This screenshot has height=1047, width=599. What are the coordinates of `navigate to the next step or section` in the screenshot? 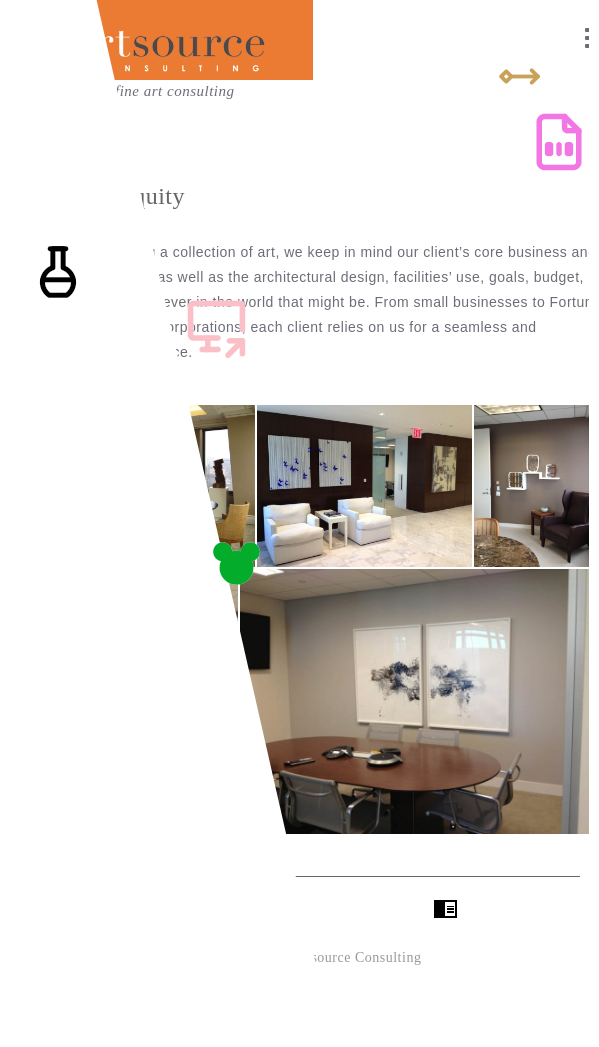 It's located at (519, 76).